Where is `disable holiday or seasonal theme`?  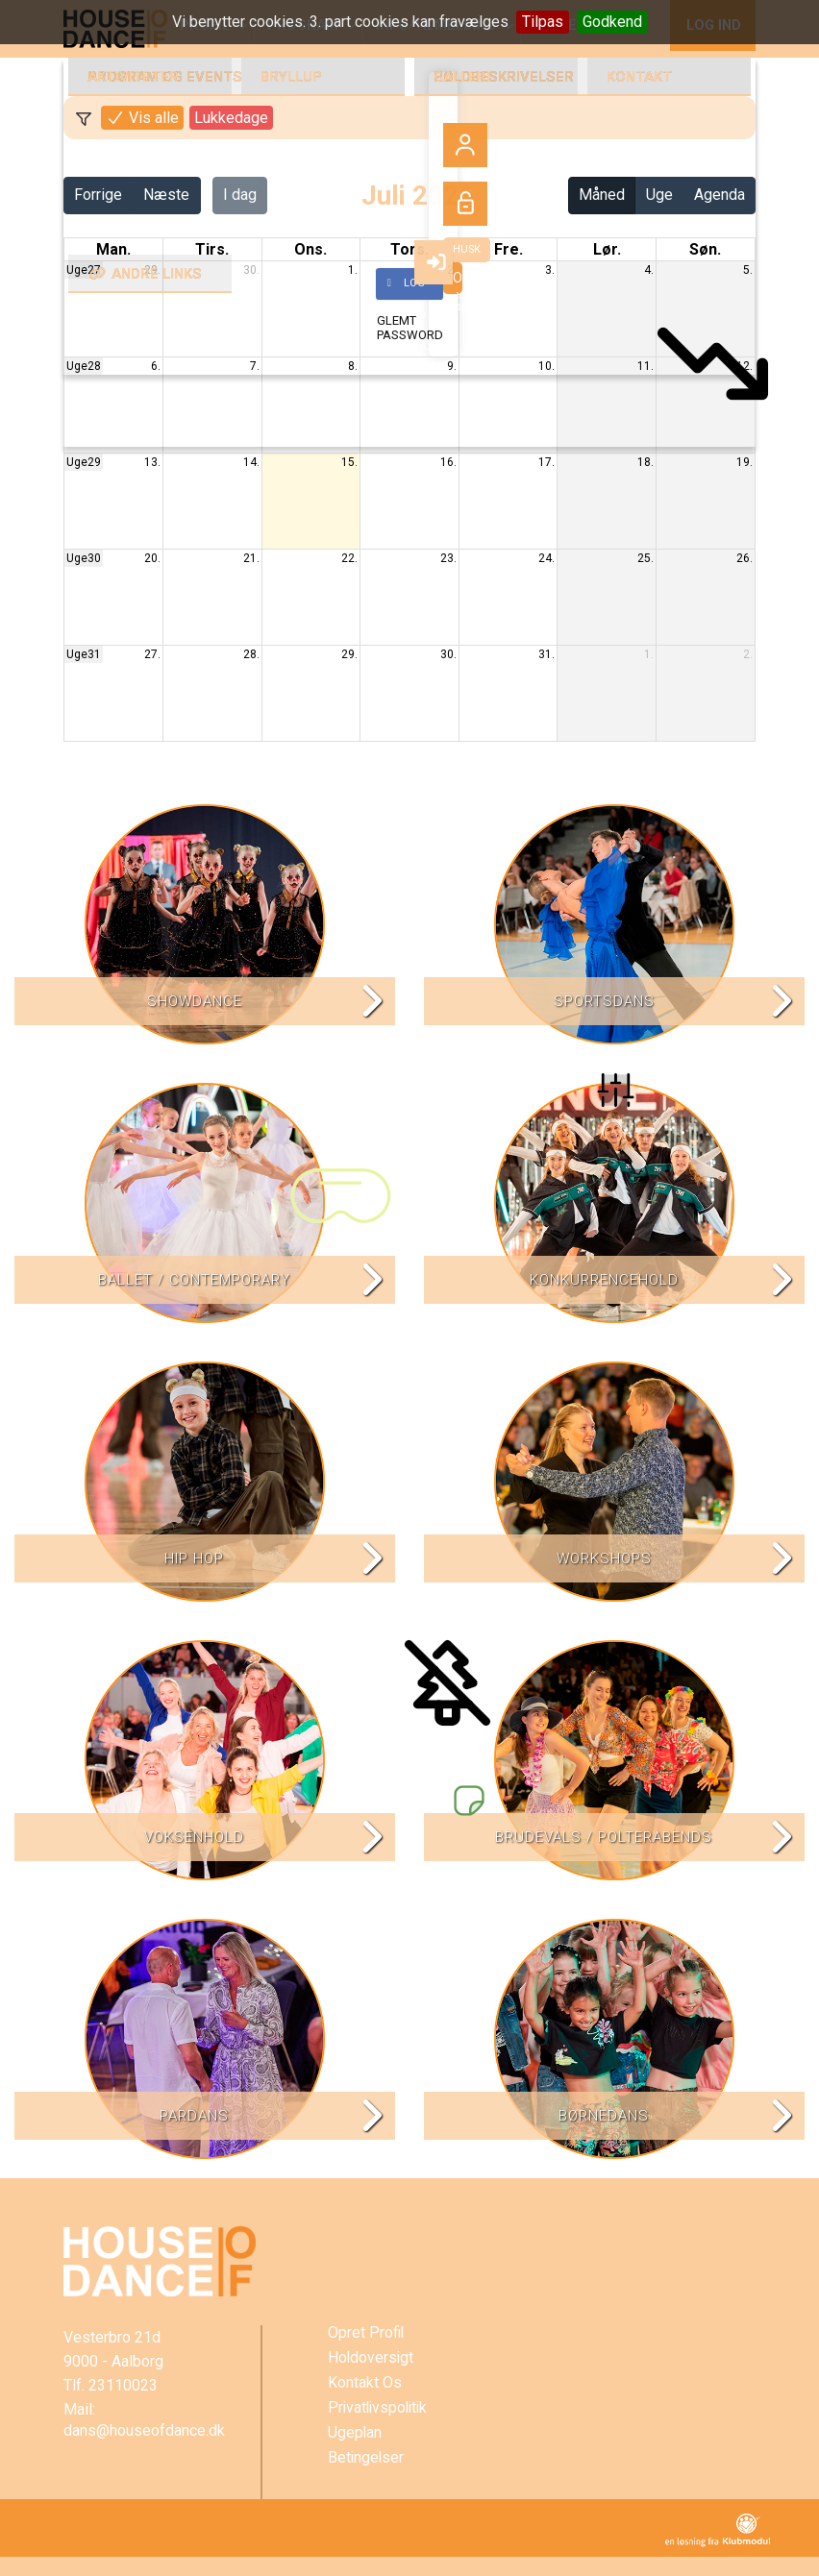 disable holiday or seasonal theme is located at coordinates (447, 1682).